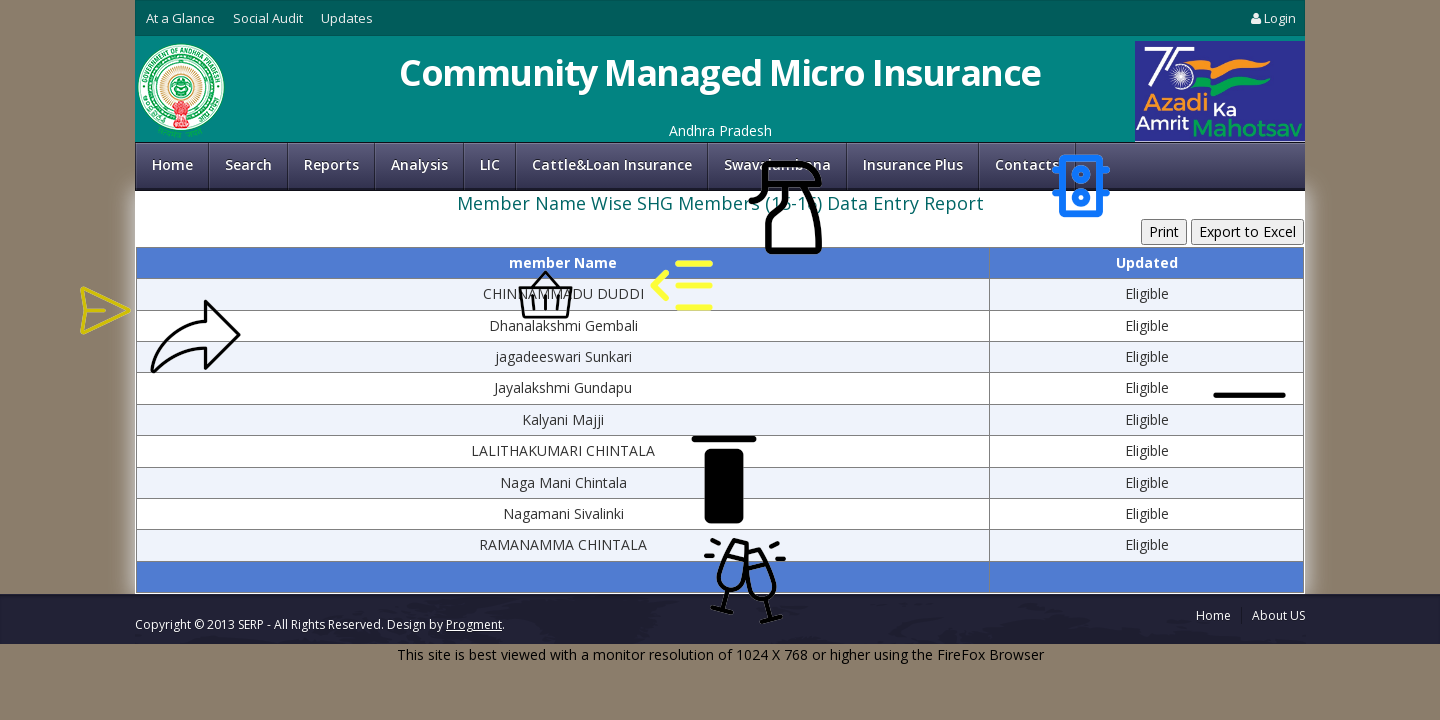 The width and height of the screenshot is (1440, 720). Describe the element at coordinates (746, 580) in the screenshot. I see `celebrate a milestone or achievement` at that location.